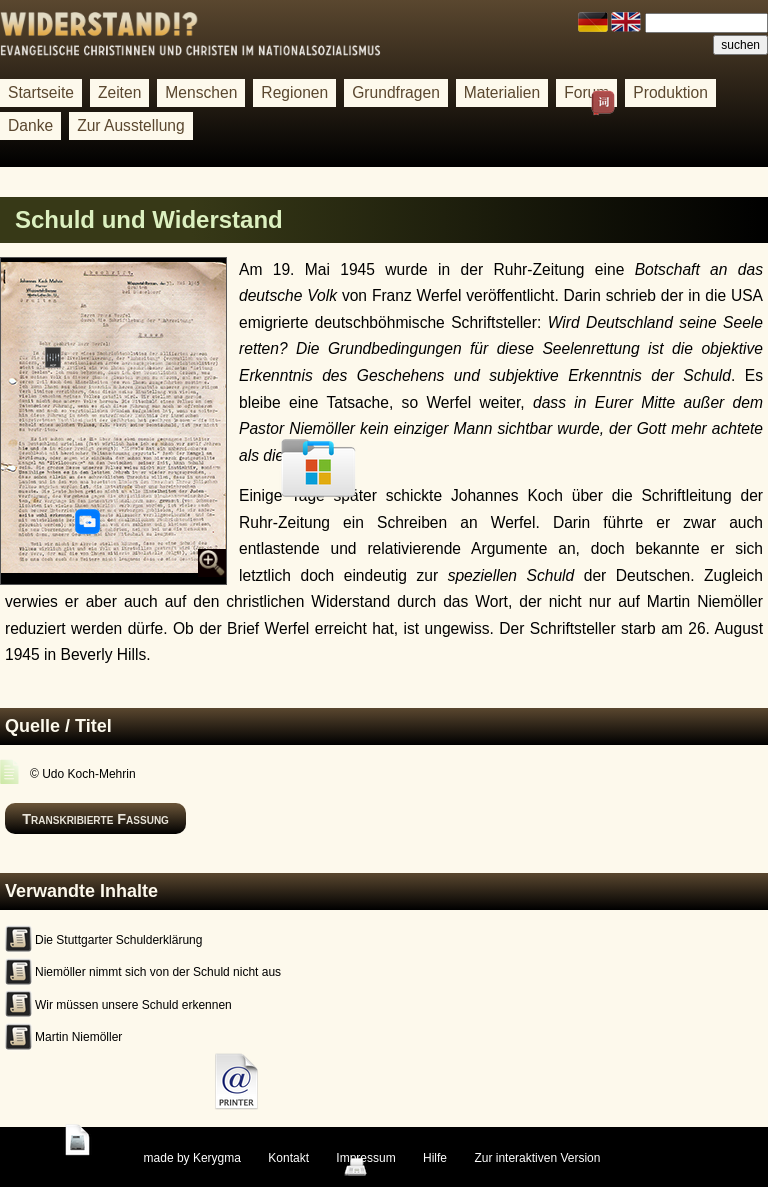 This screenshot has height=1187, width=768. I want to click on open the dictionary app, so click(603, 102).